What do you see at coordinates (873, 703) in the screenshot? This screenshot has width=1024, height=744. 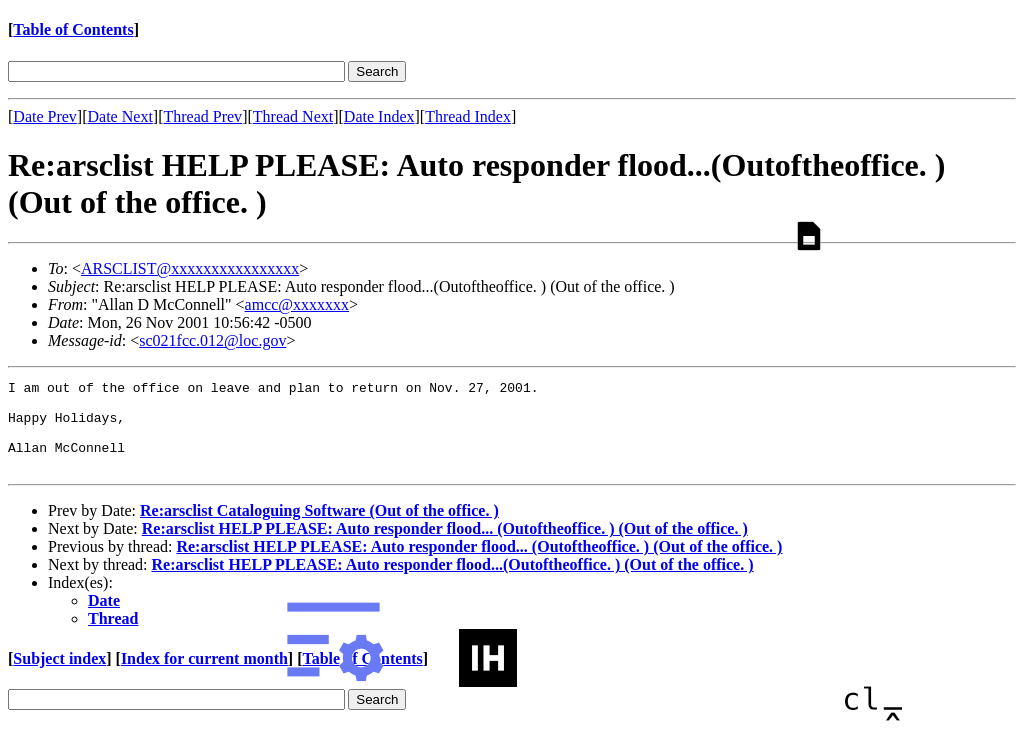 I see `commitlint logo - a tool for linting commit messages` at bounding box center [873, 703].